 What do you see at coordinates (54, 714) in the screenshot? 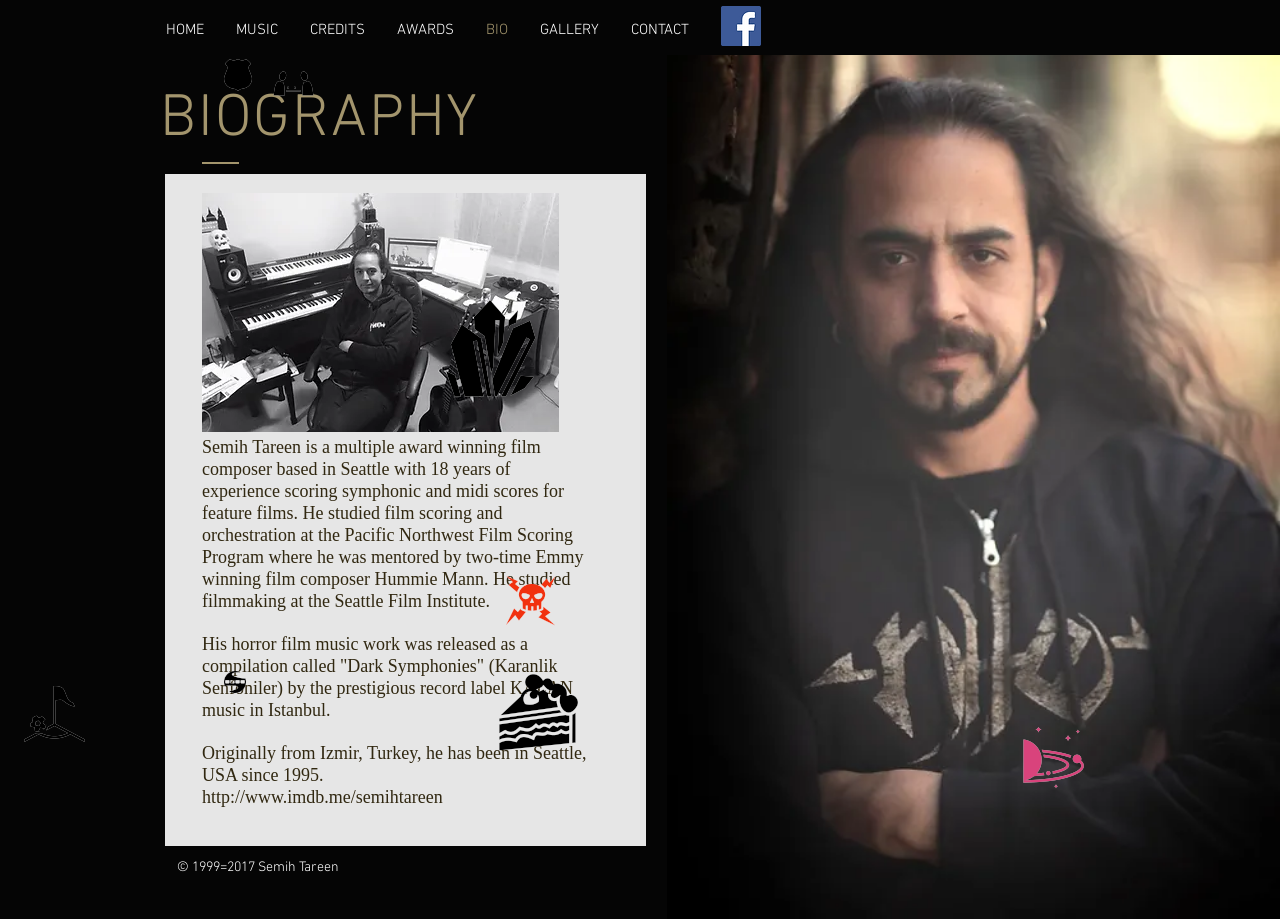
I see `indicates a corner kick in a soccer/football game` at bounding box center [54, 714].